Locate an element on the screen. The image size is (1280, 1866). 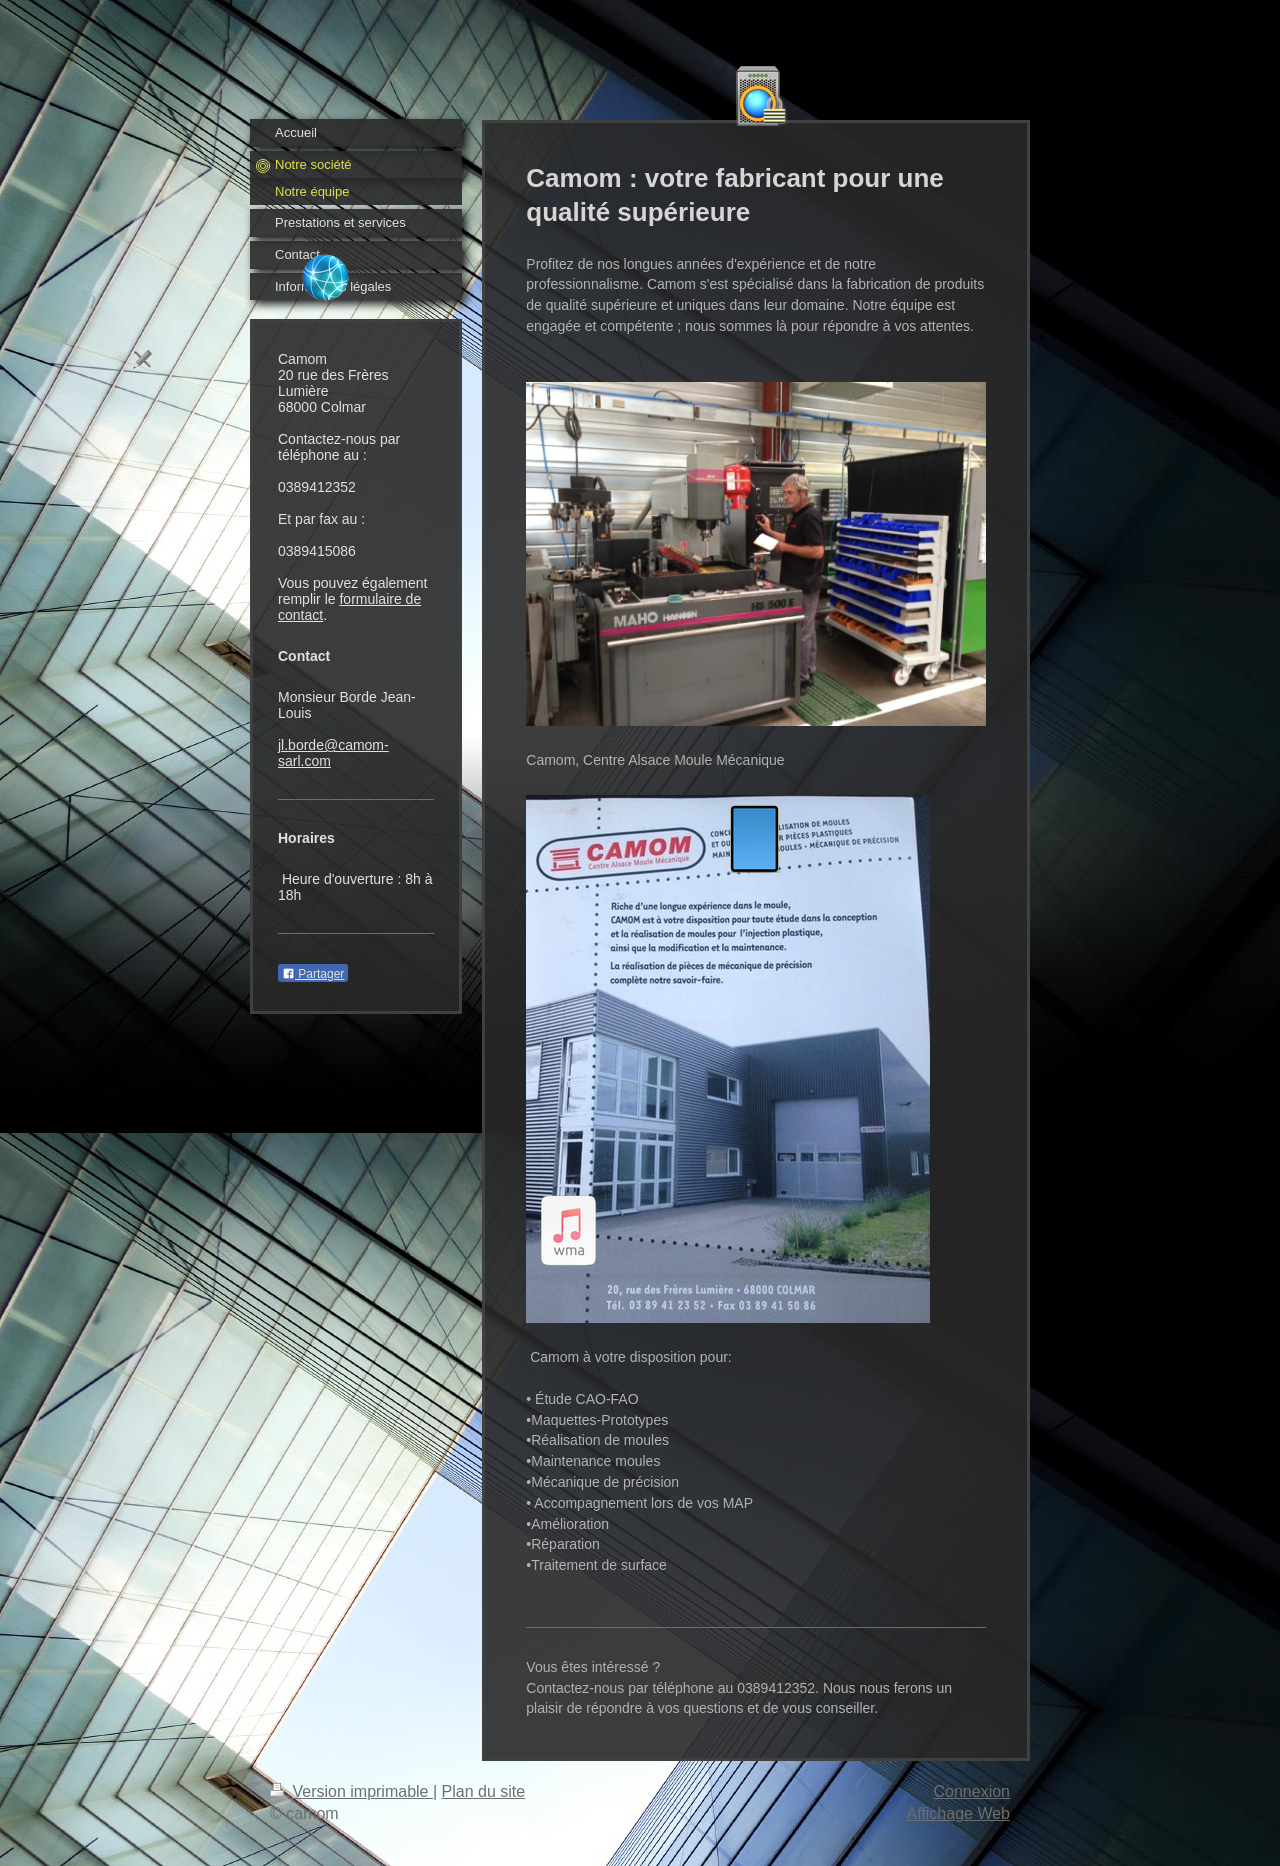
open network browser to view connected devices is located at coordinates (325, 277).